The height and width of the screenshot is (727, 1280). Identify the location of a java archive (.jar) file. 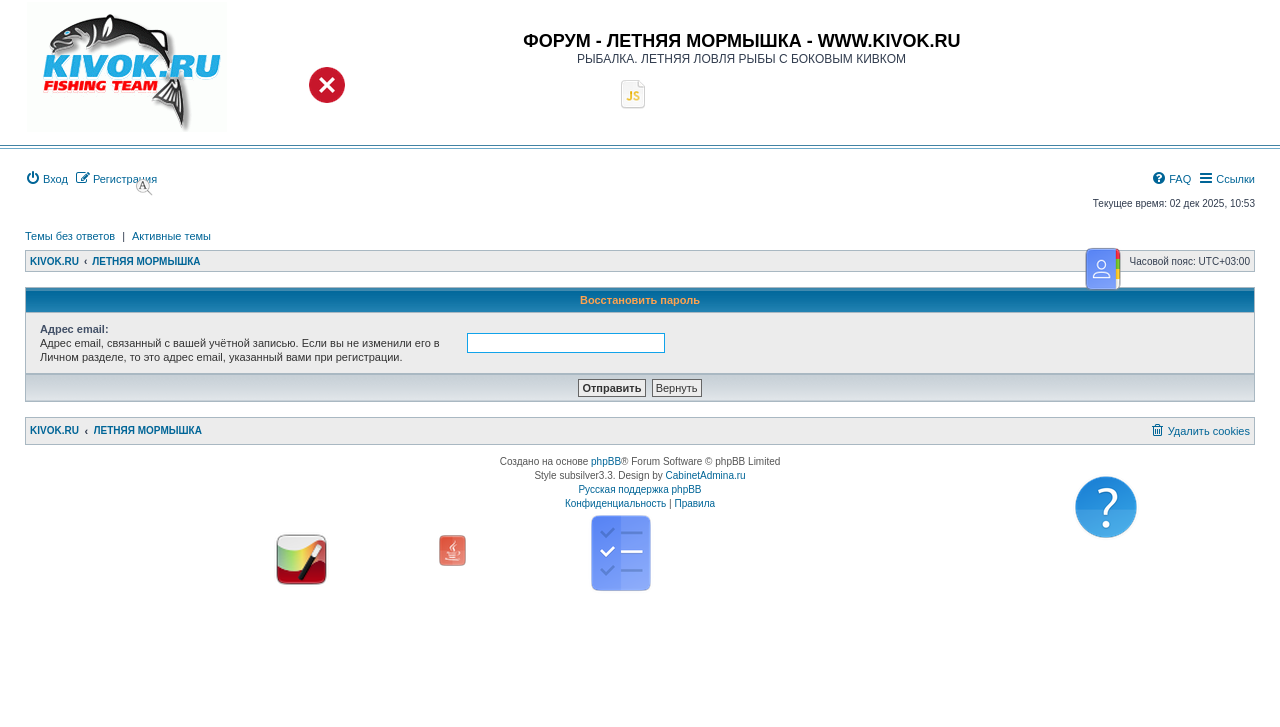
(452, 550).